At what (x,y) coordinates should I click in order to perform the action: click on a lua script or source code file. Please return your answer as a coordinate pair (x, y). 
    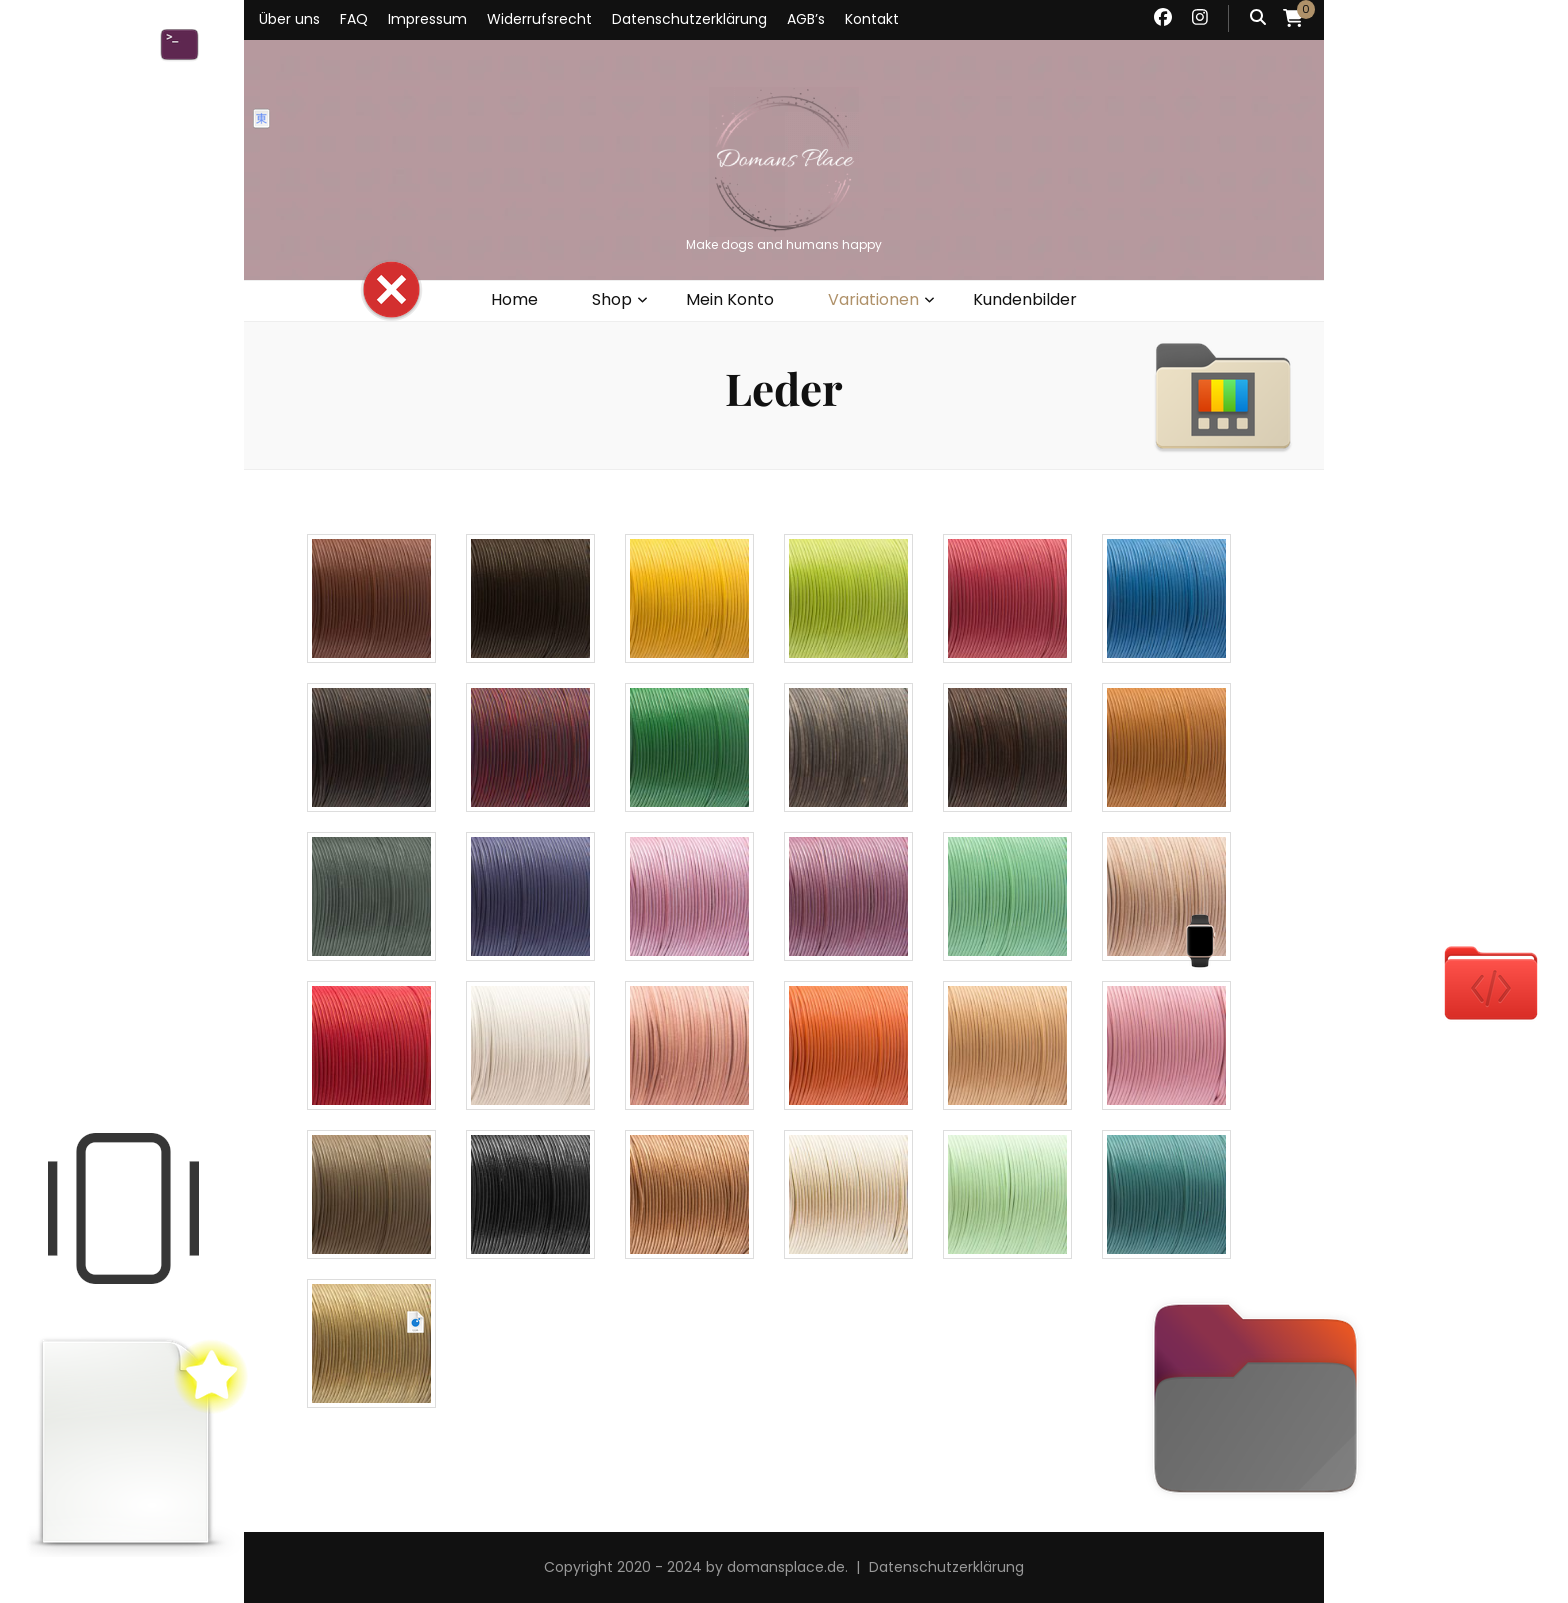
    Looking at the image, I should click on (415, 1322).